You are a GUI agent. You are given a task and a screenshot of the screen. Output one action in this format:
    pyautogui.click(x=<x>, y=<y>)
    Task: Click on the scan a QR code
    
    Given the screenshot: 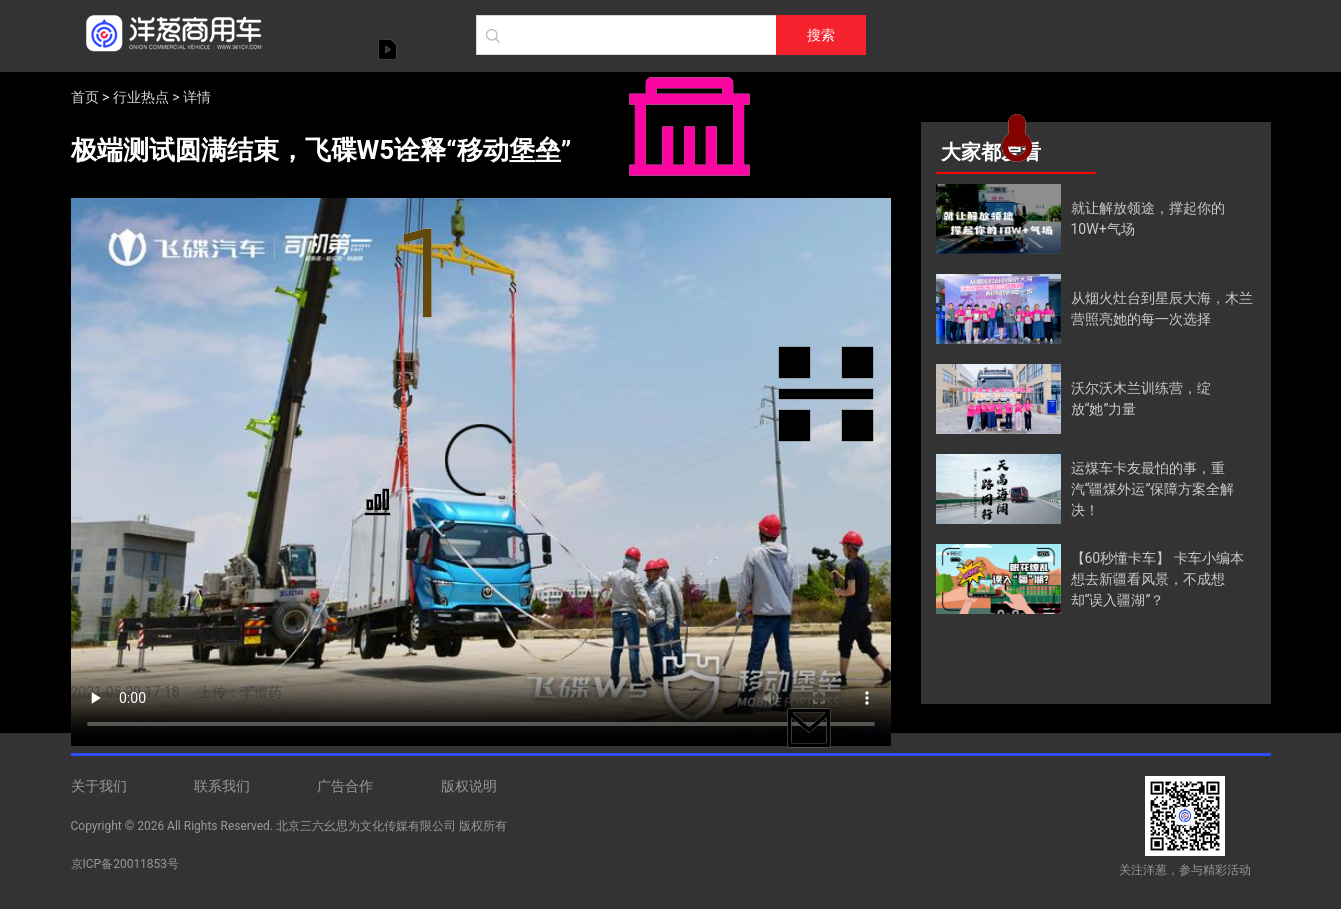 What is the action you would take?
    pyautogui.click(x=826, y=394)
    